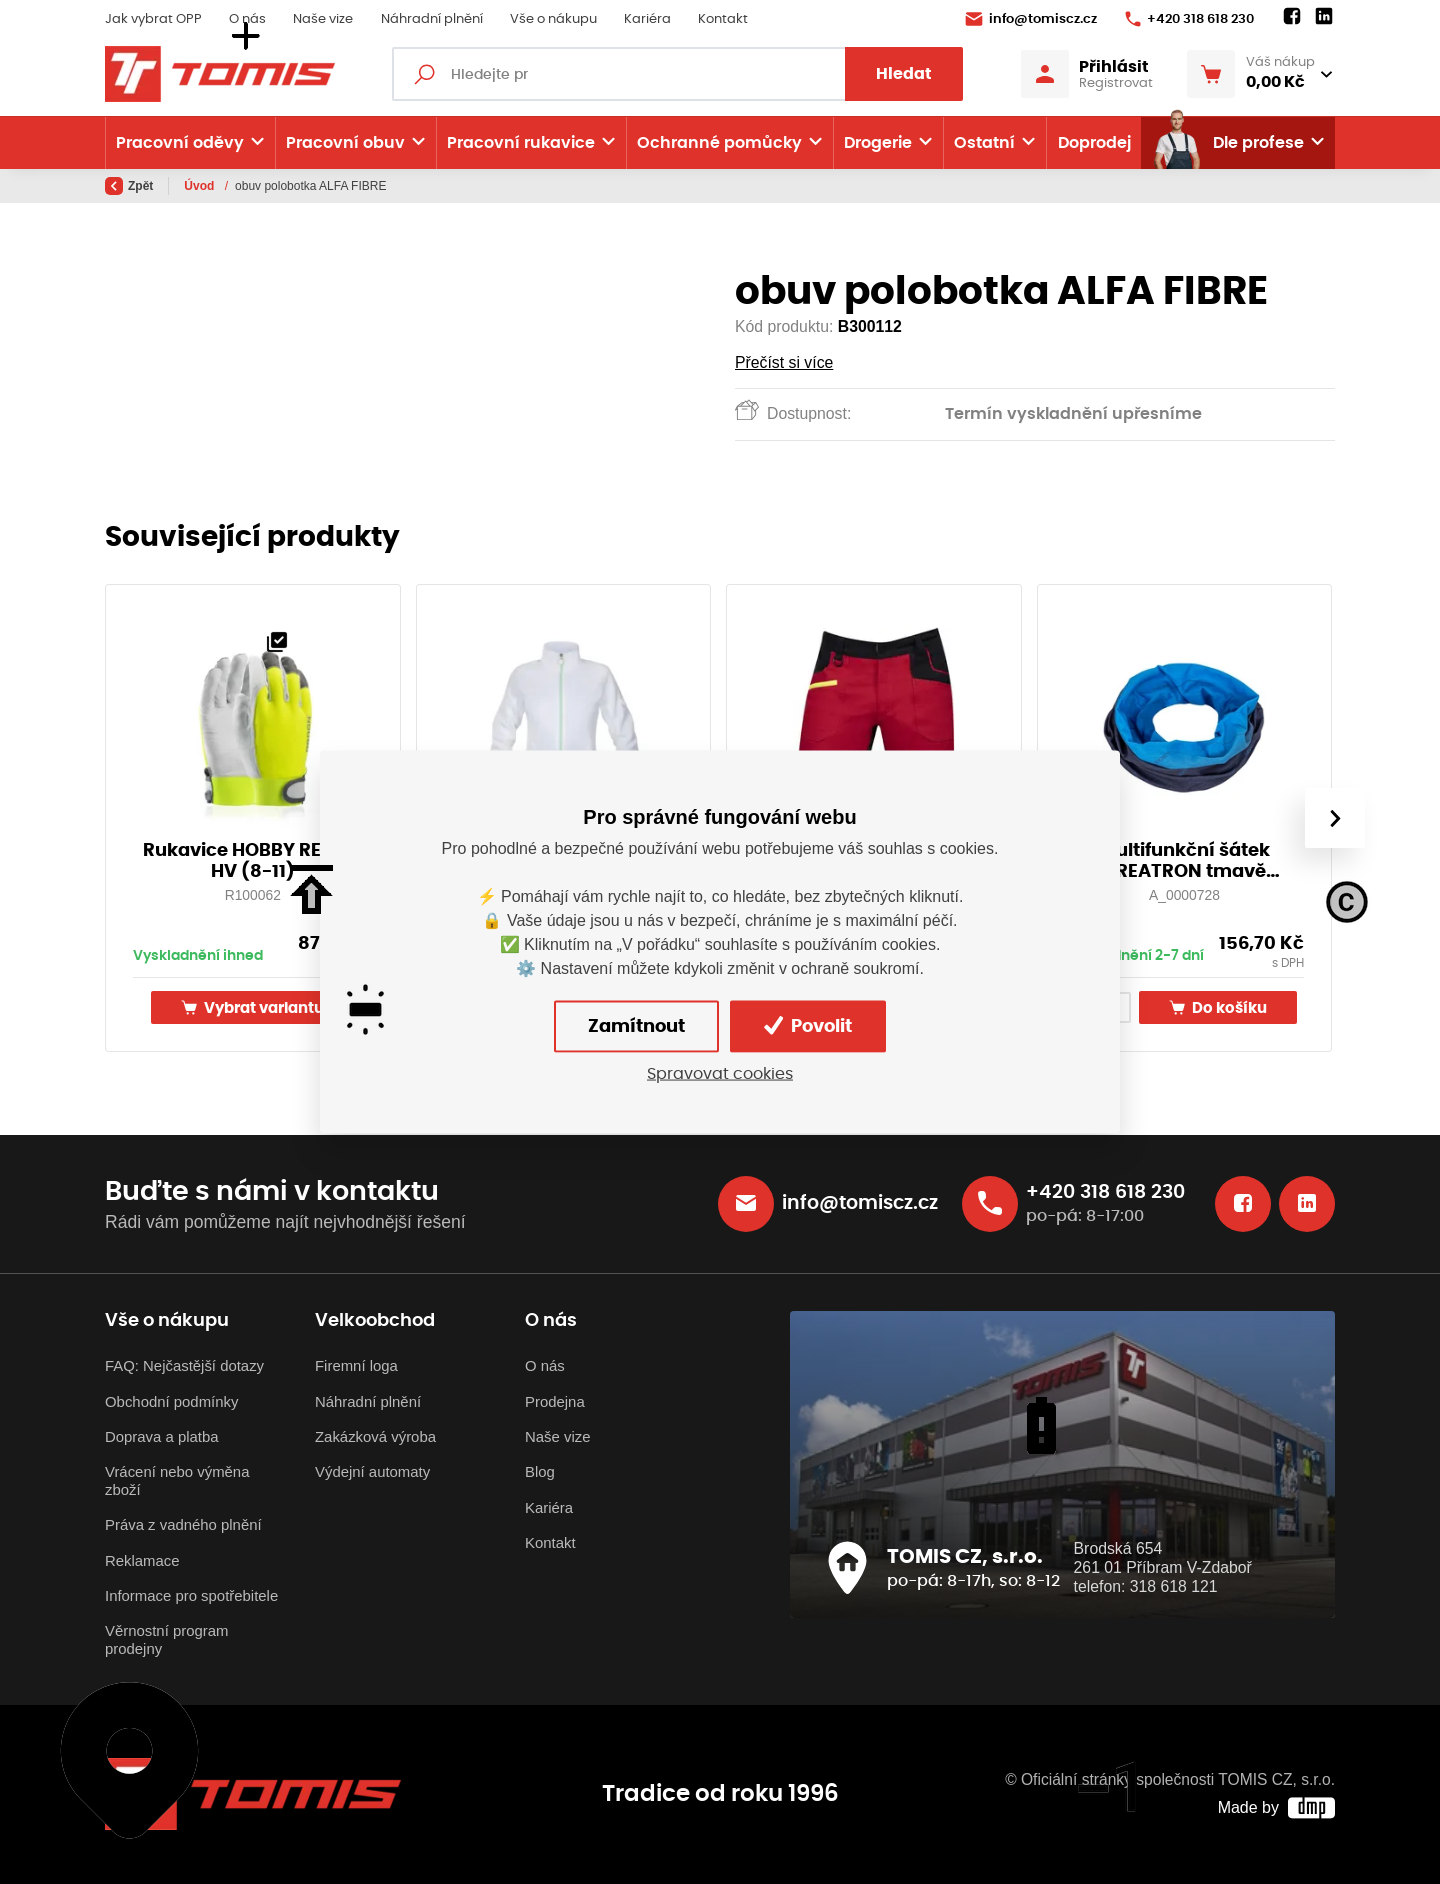 The image size is (1440, 1884). What do you see at coordinates (129, 1758) in the screenshot?
I see `view or set a location on the map` at bounding box center [129, 1758].